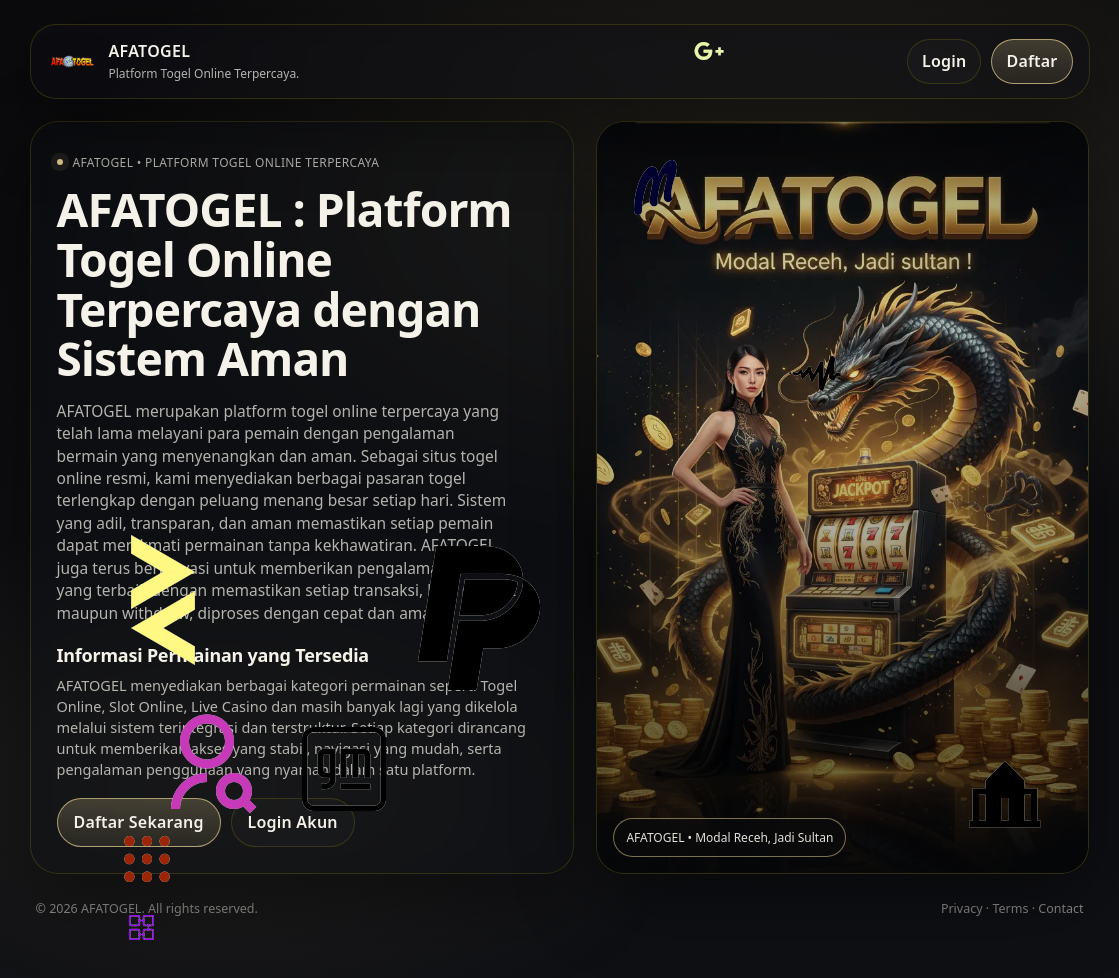  Describe the element at coordinates (147, 859) in the screenshot. I see `ROS (Robot Operating System) branding or documentation` at that location.